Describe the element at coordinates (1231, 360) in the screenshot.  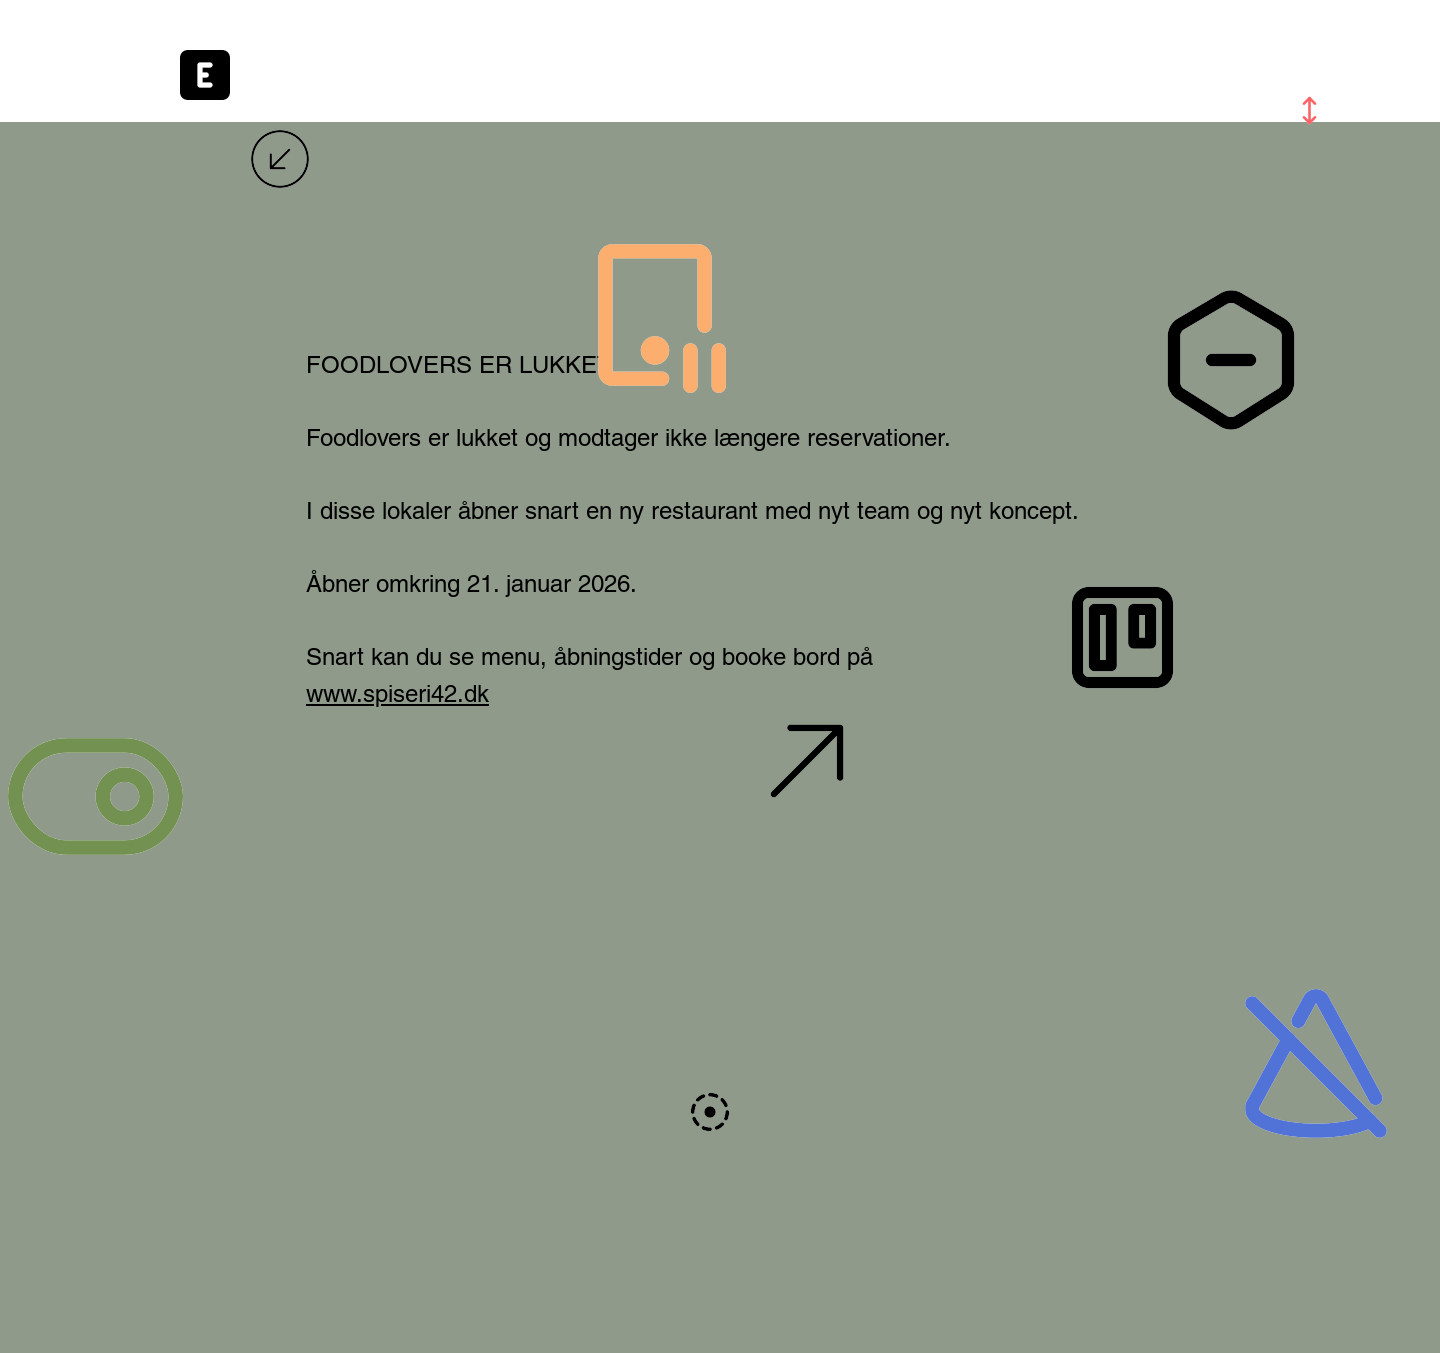
I see `remove item from collection` at that location.